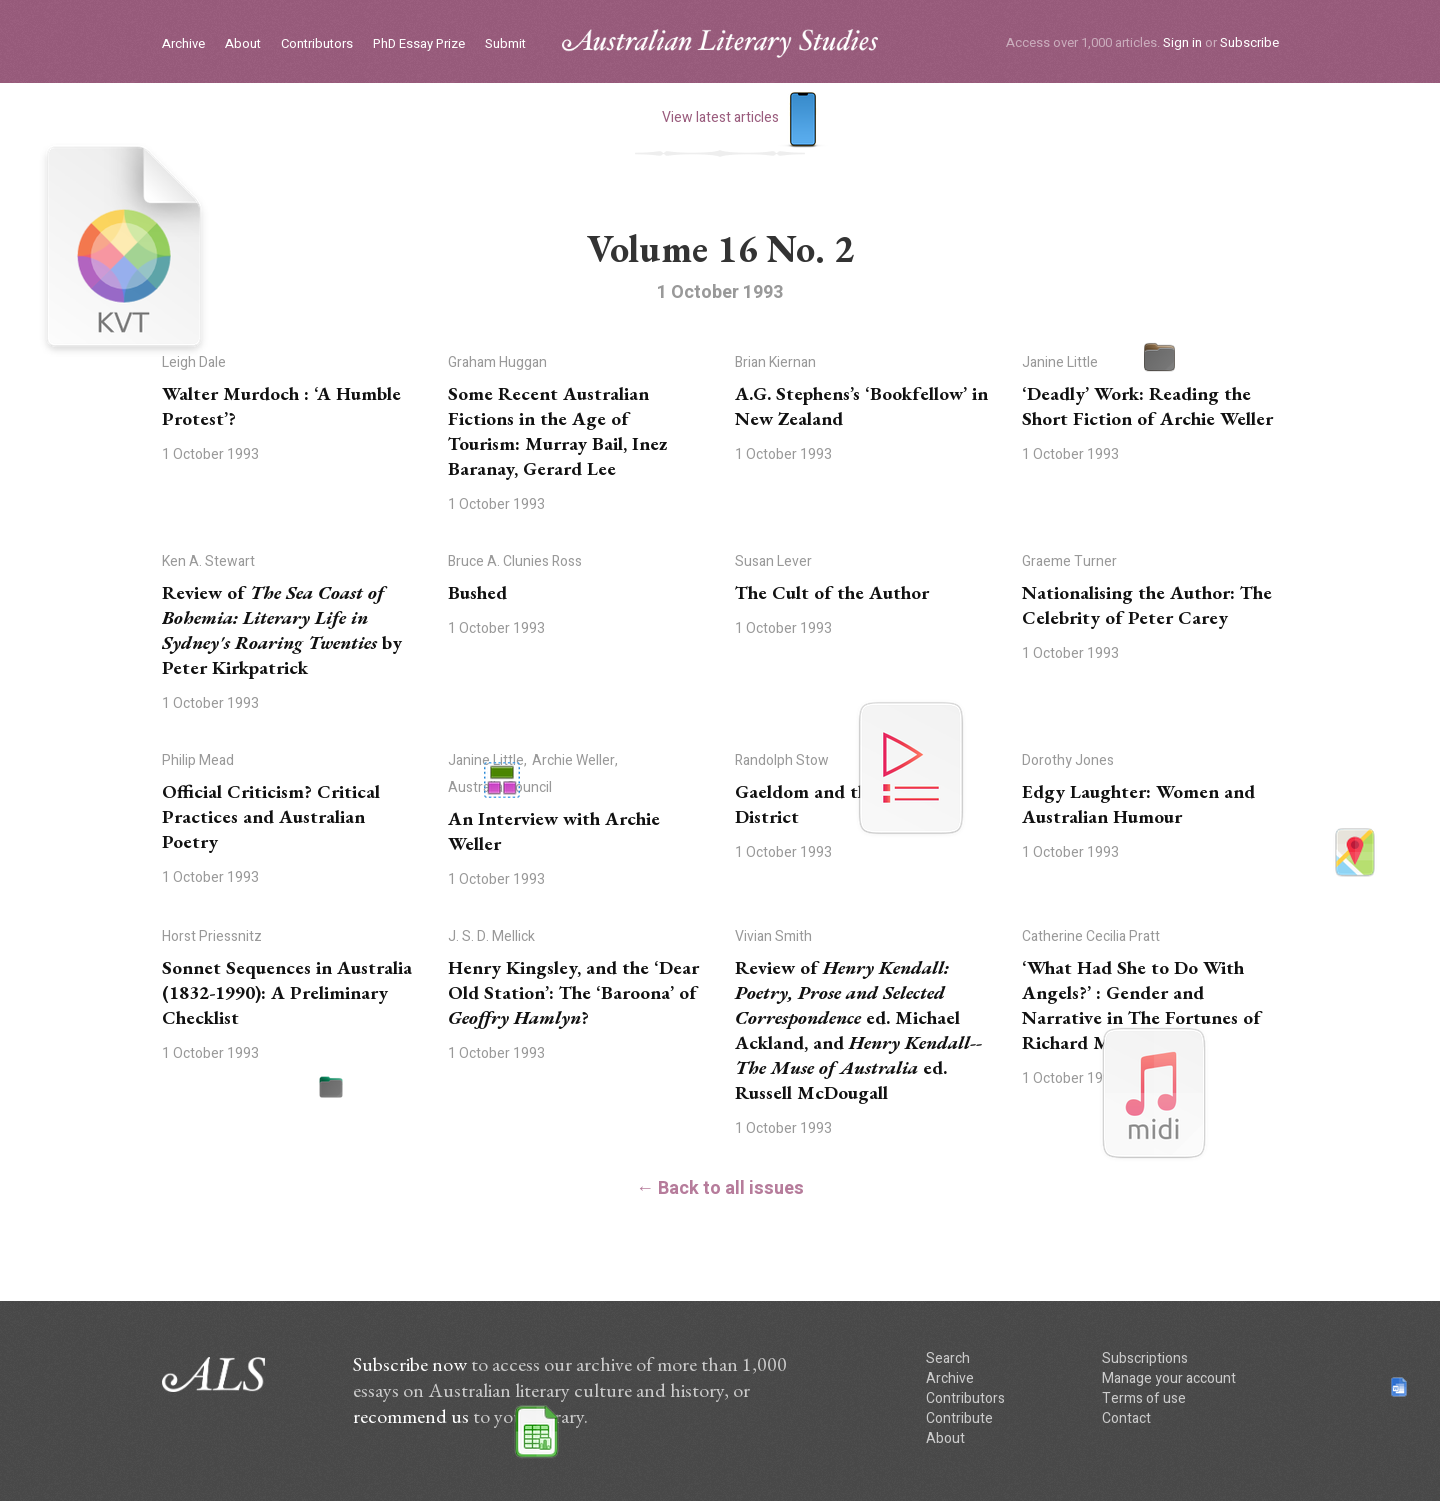 The image size is (1440, 1501). I want to click on a midi audio file, so click(1154, 1093).